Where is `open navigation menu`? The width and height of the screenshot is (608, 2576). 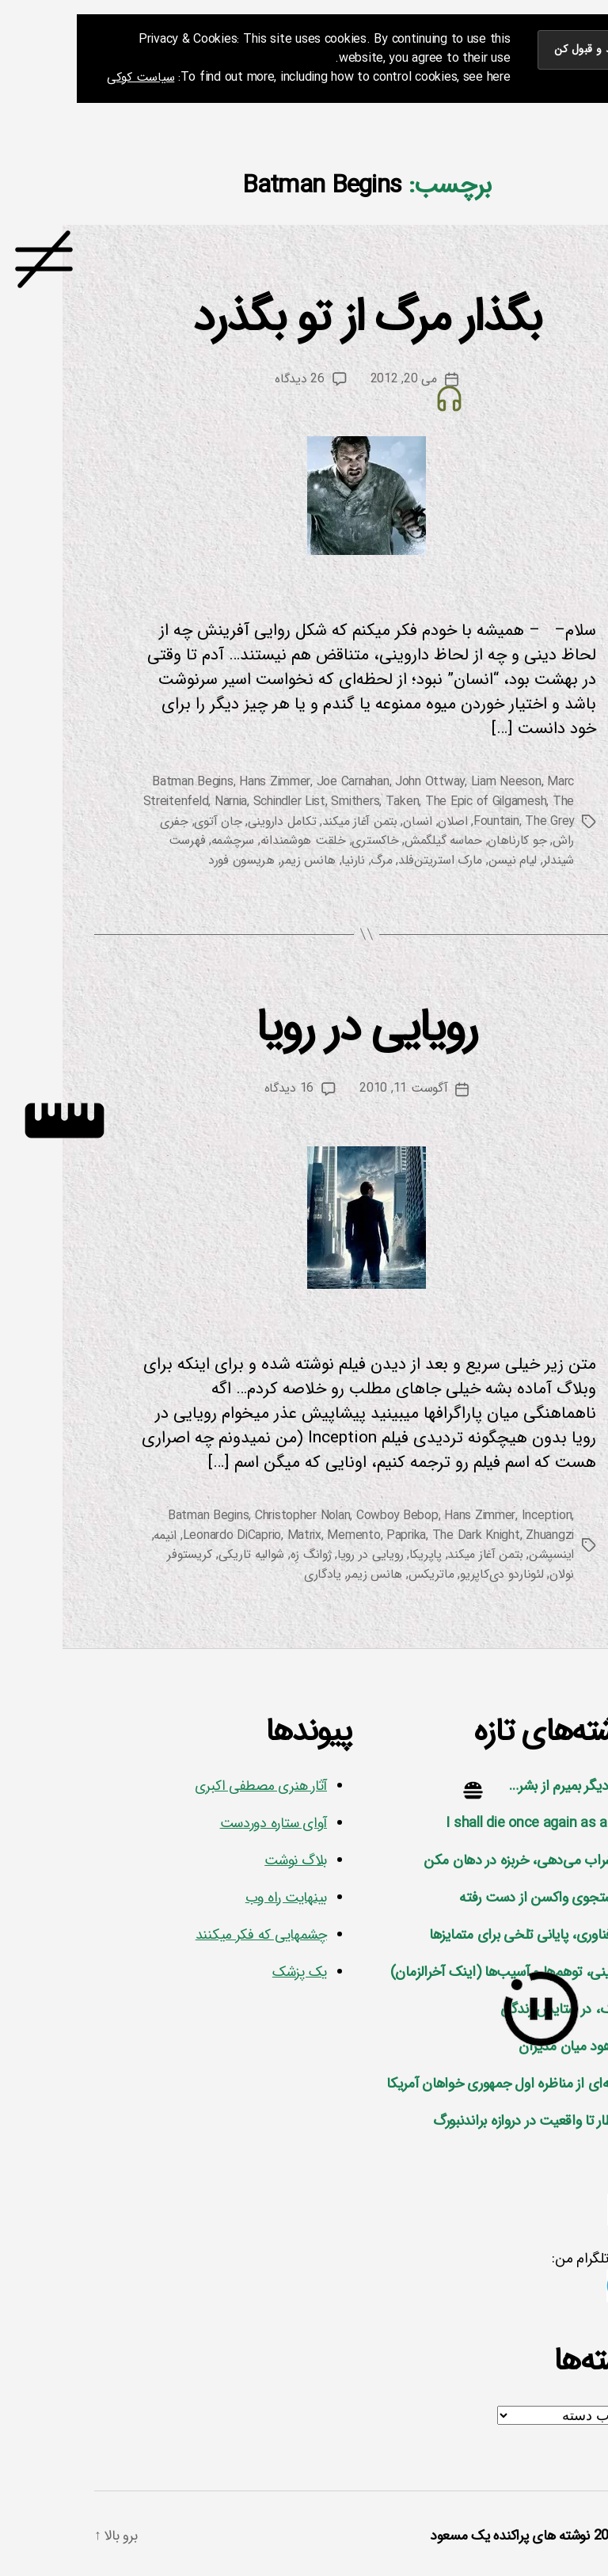 open navigation menu is located at coordinates (473, 1790).